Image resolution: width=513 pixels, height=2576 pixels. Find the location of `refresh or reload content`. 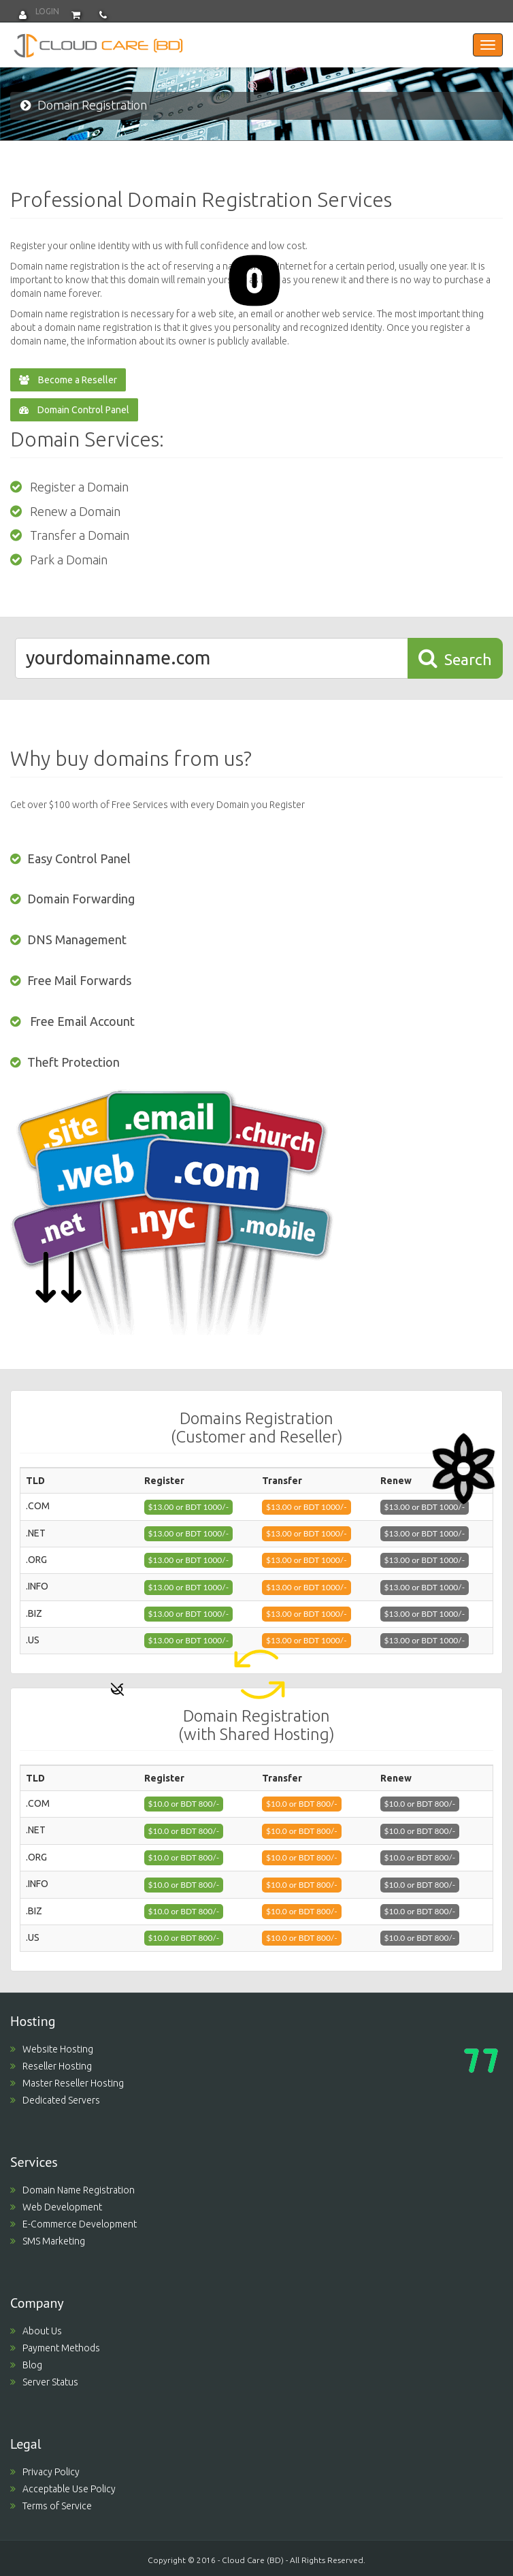

refresh or reload content is located at coordinates (259, 1674).